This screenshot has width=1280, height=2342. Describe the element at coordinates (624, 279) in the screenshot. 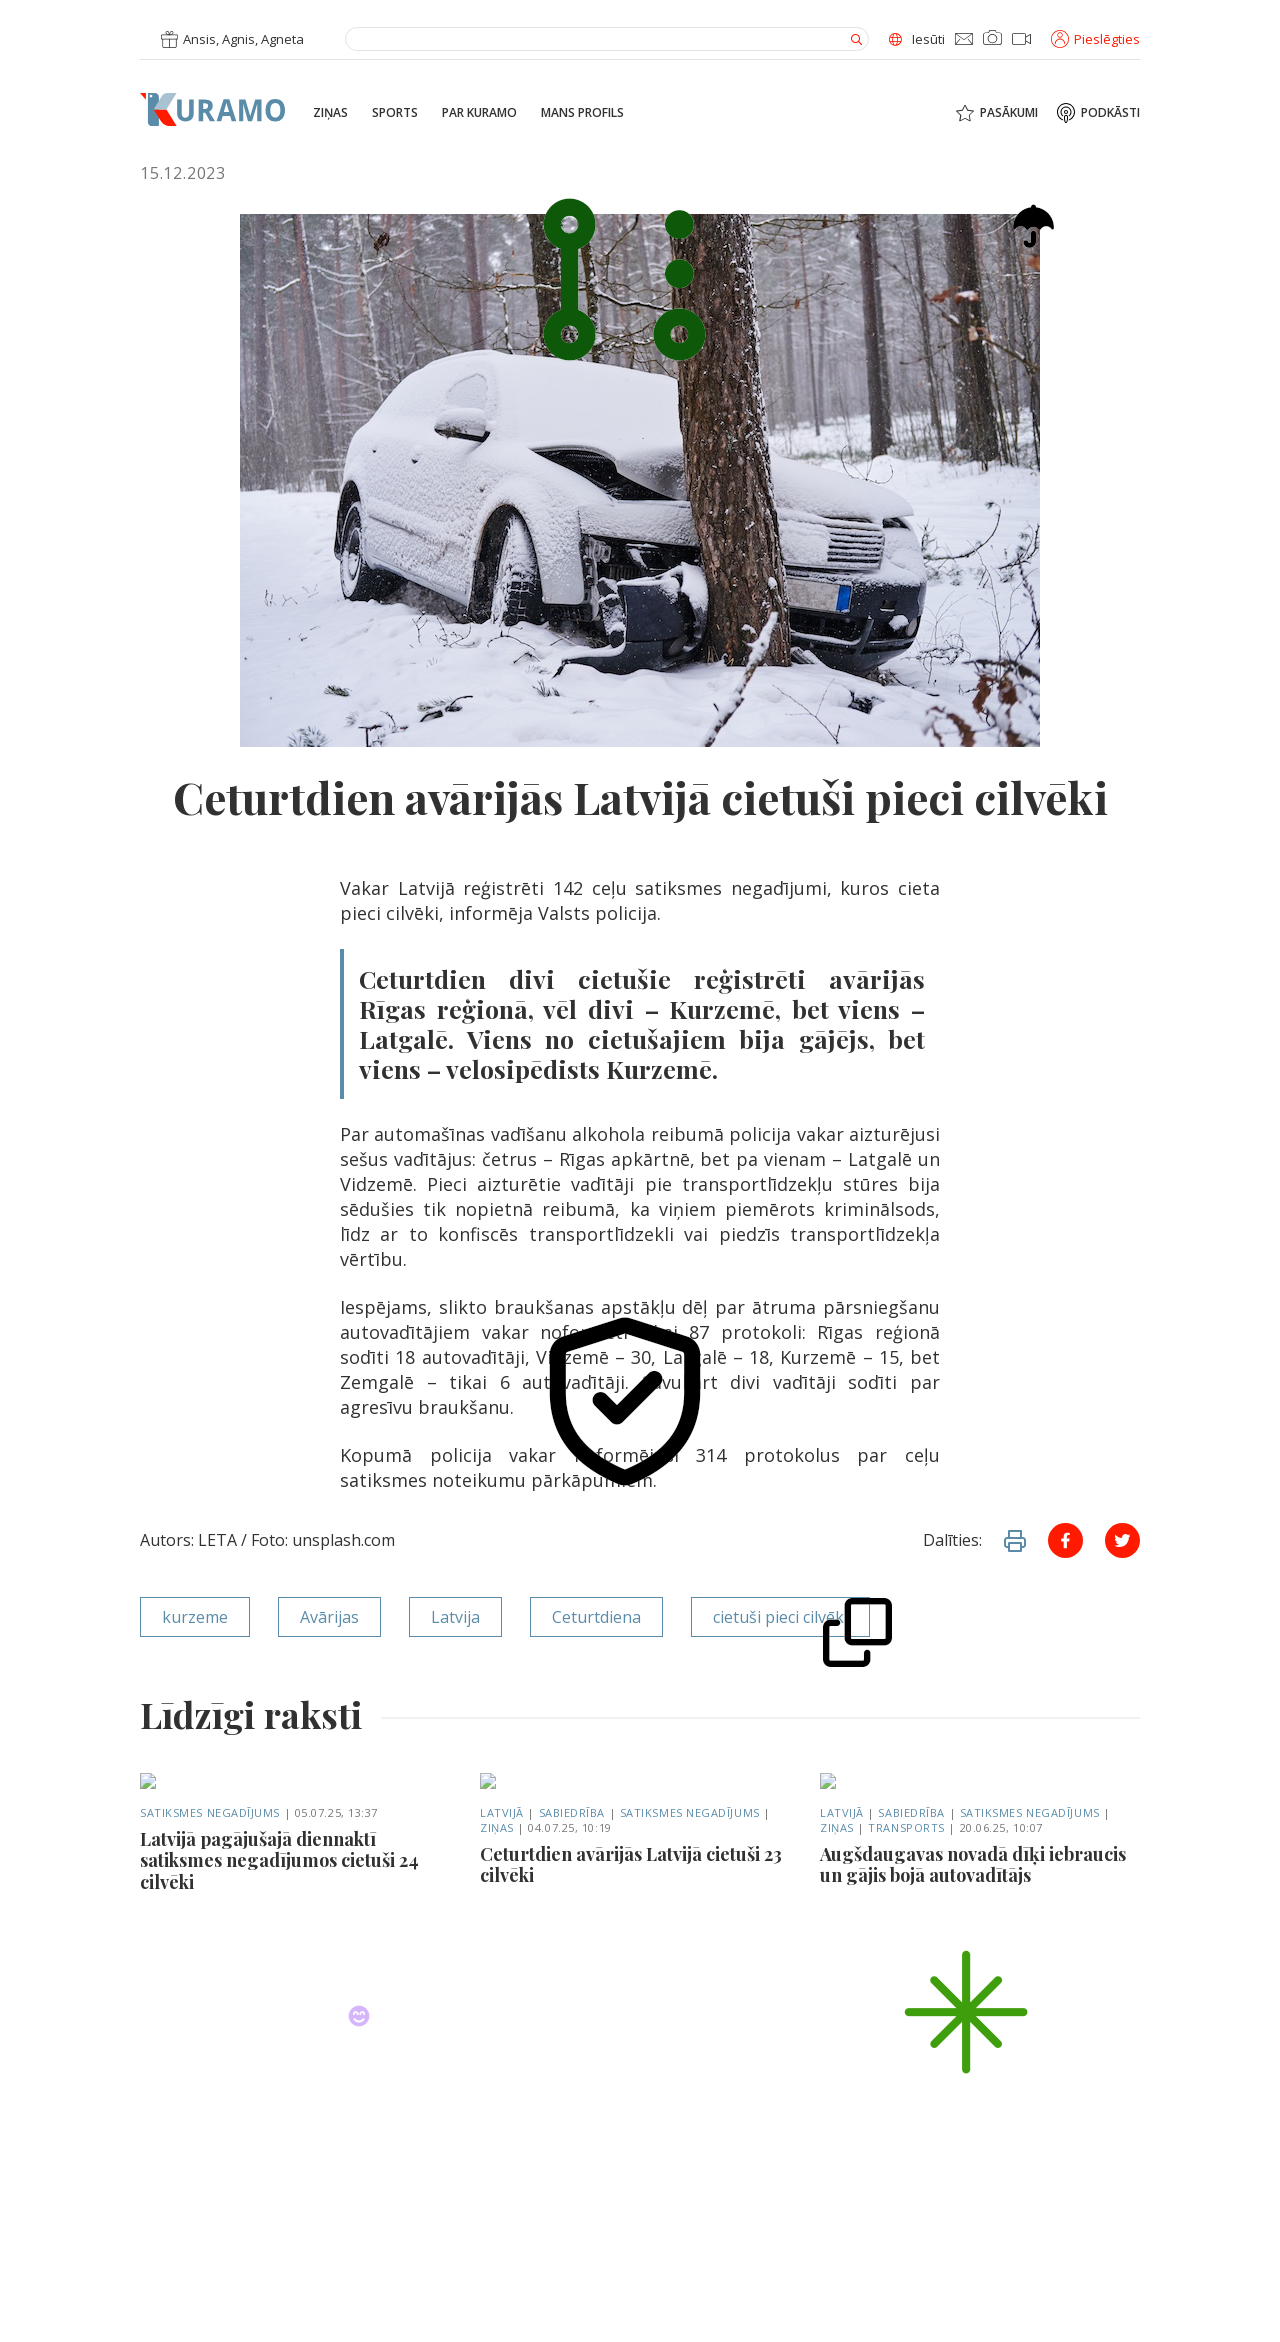

I see `create a draft pull request` at that location.